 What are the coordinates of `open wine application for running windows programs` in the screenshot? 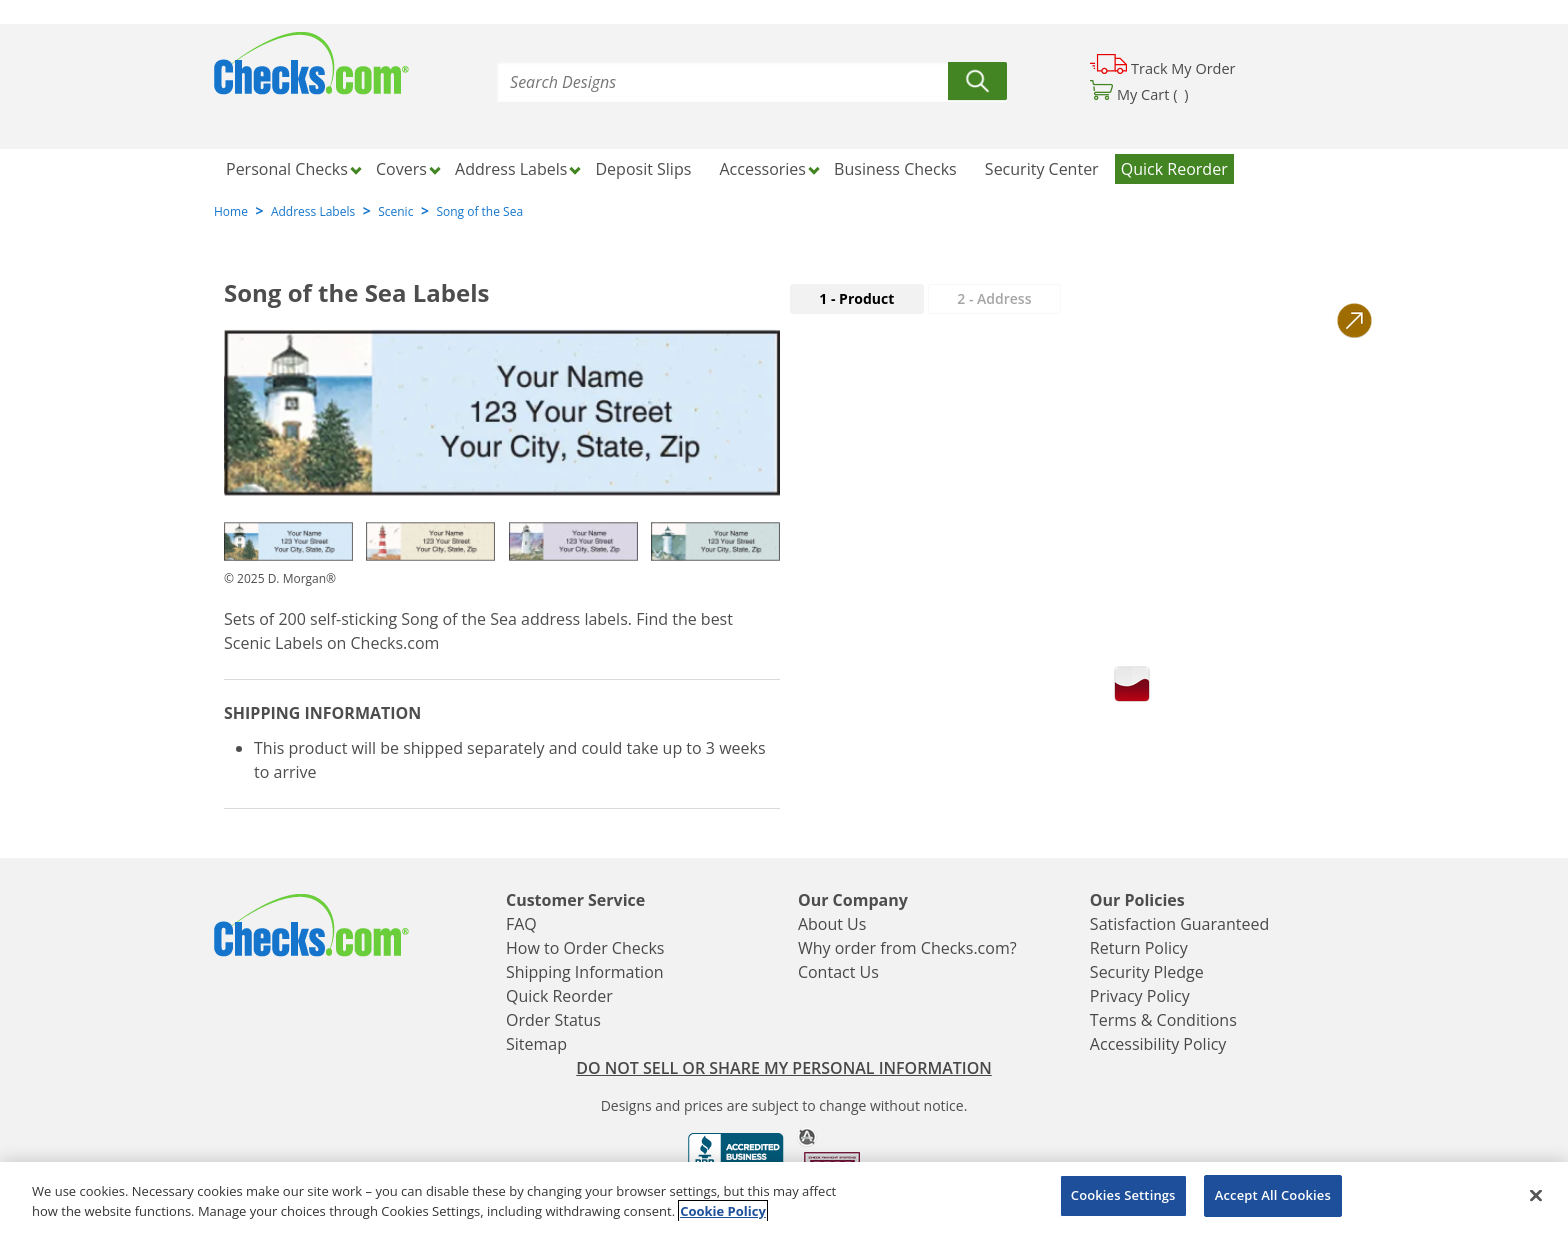 It's located at (1132, 684).